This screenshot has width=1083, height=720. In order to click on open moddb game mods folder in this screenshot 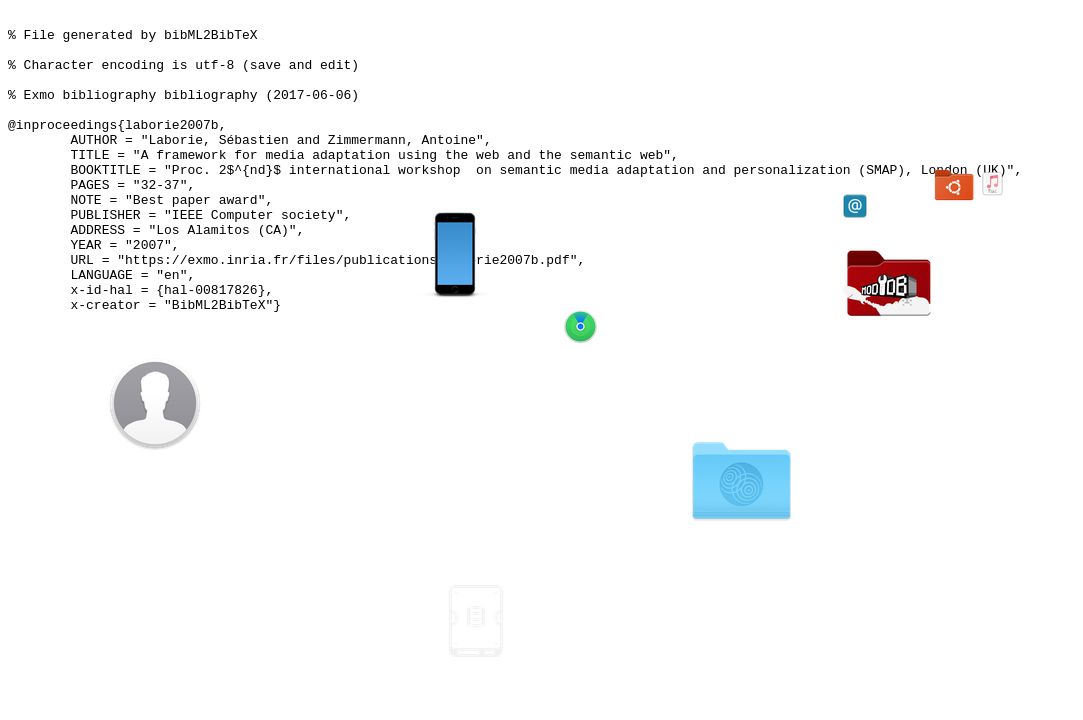, I will do `click(888, 285)`.